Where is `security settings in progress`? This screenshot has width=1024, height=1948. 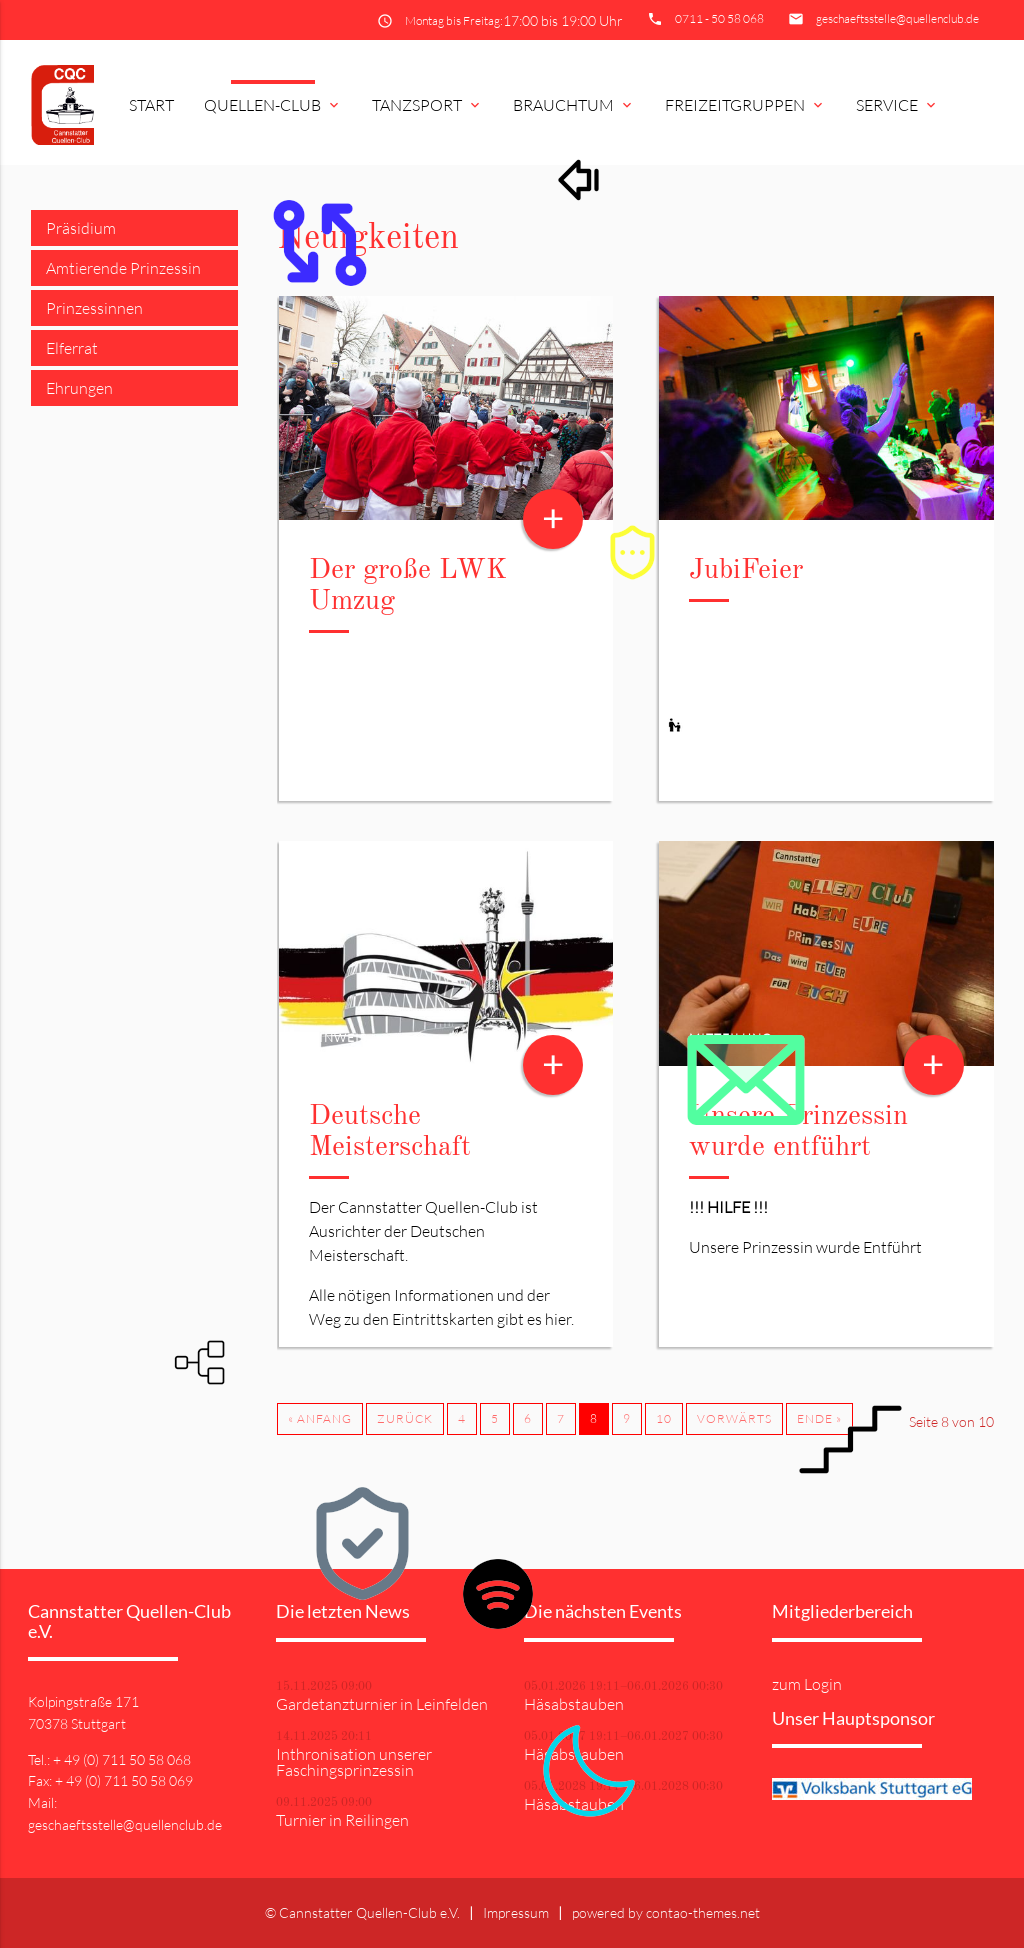 security settings in progress is located at coordinates (632, 552).